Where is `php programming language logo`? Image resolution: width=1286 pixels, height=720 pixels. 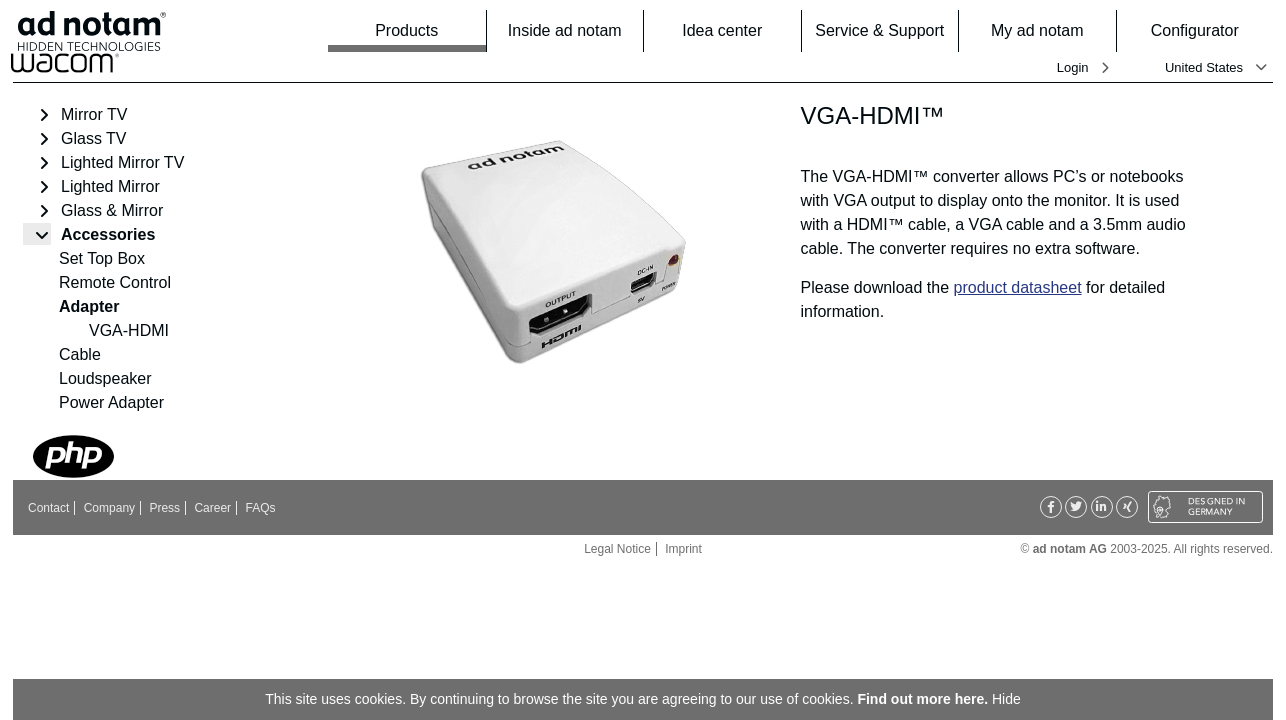
php programming language logo is located at coordinates (73, 456).